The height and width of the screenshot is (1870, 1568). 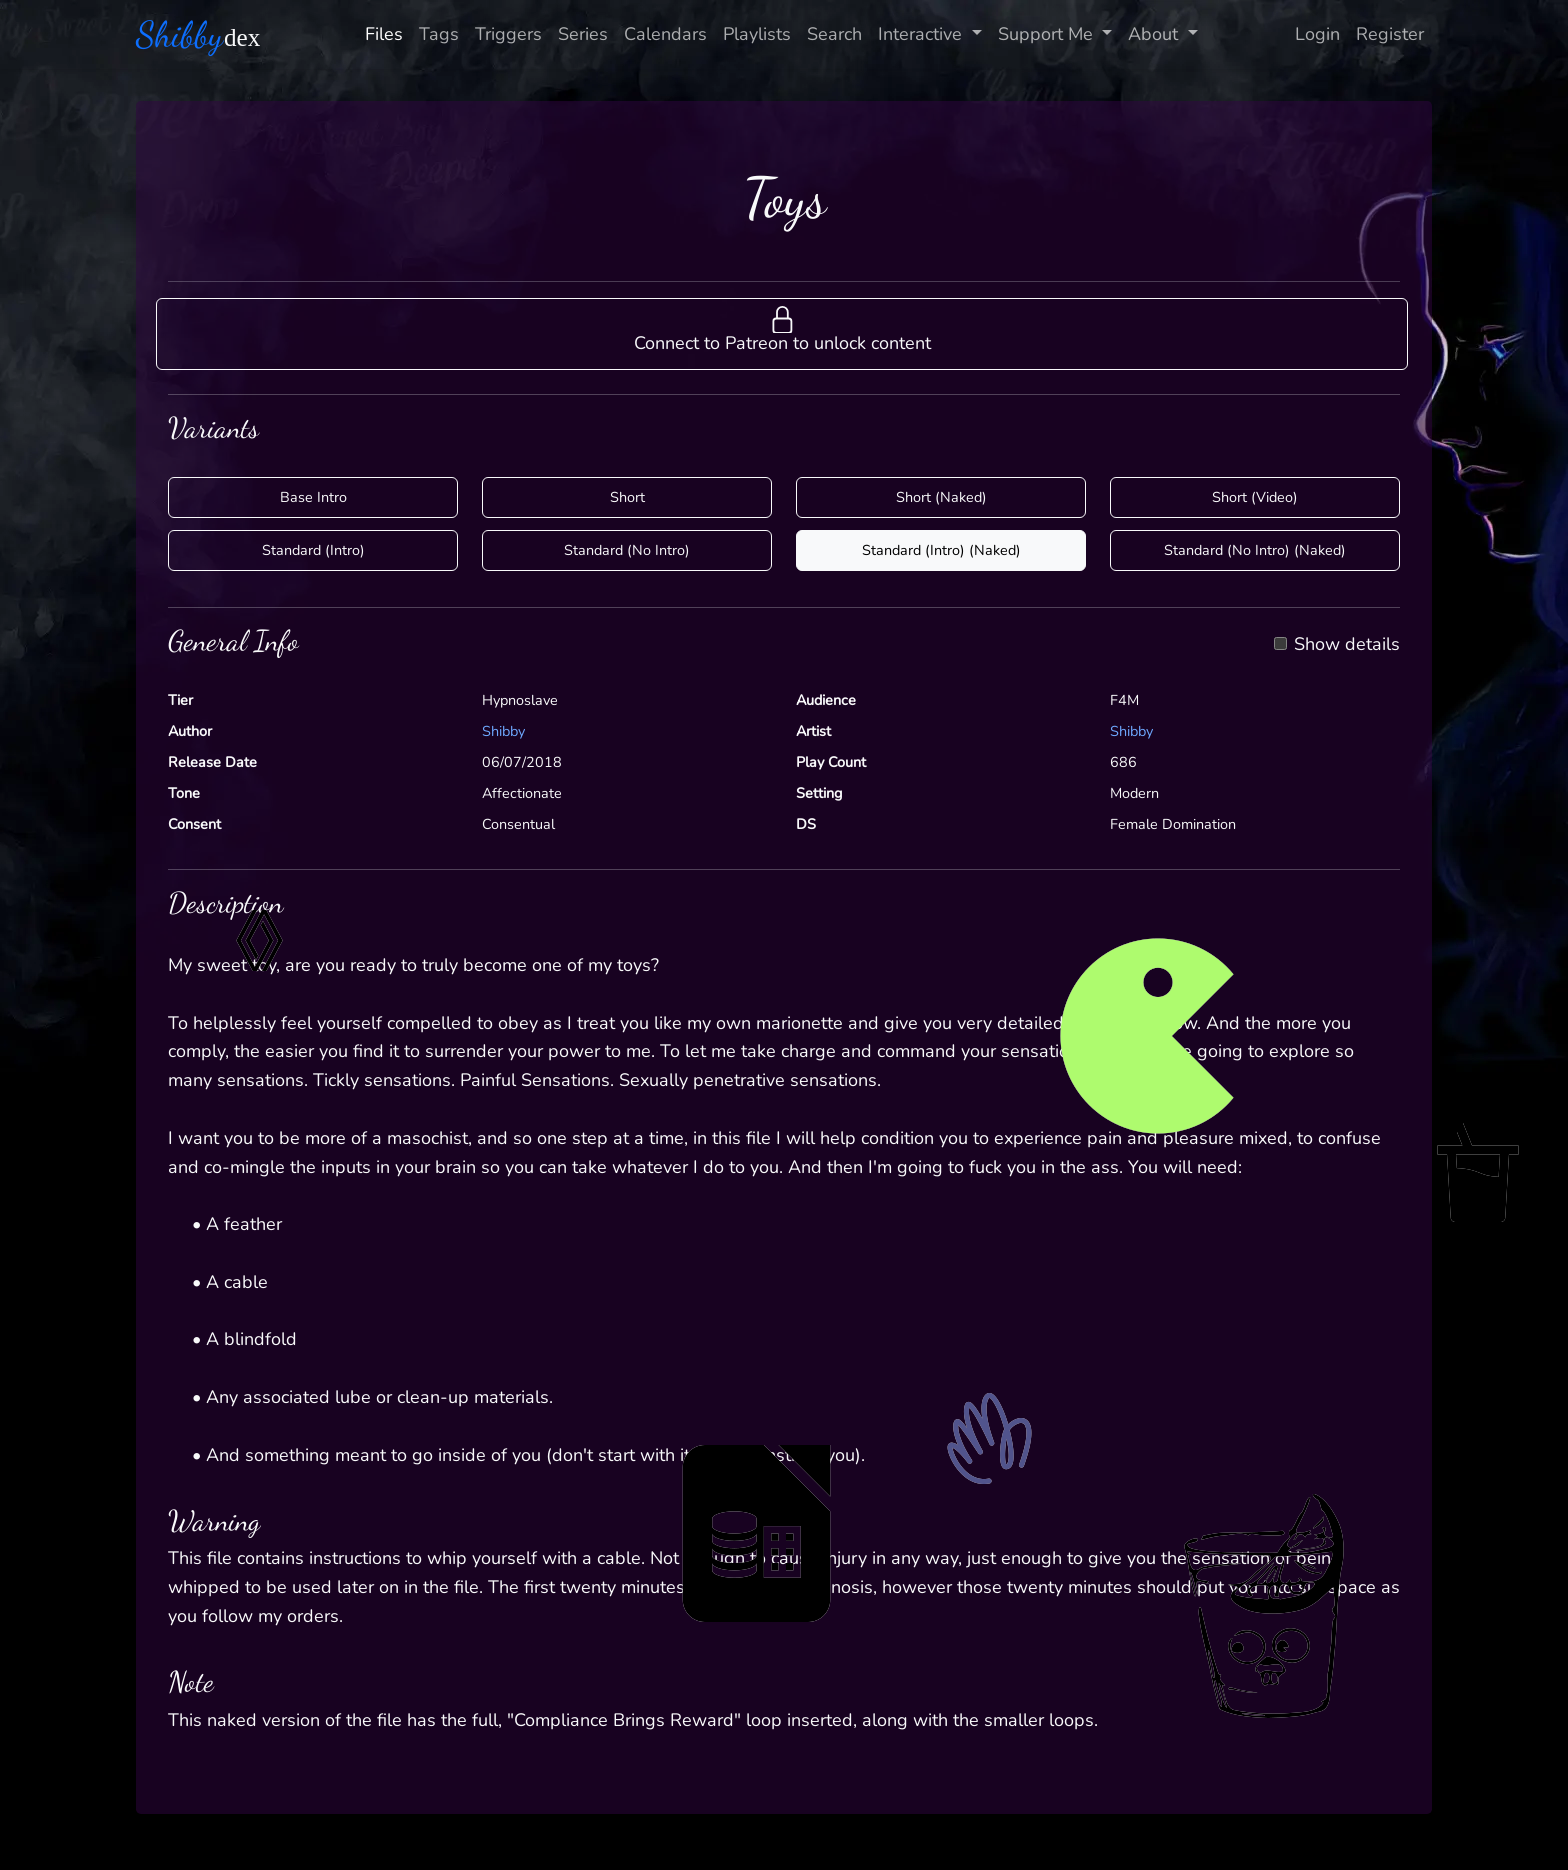 I want to click on open games or gaming section, so click(x=1158, y=1036).